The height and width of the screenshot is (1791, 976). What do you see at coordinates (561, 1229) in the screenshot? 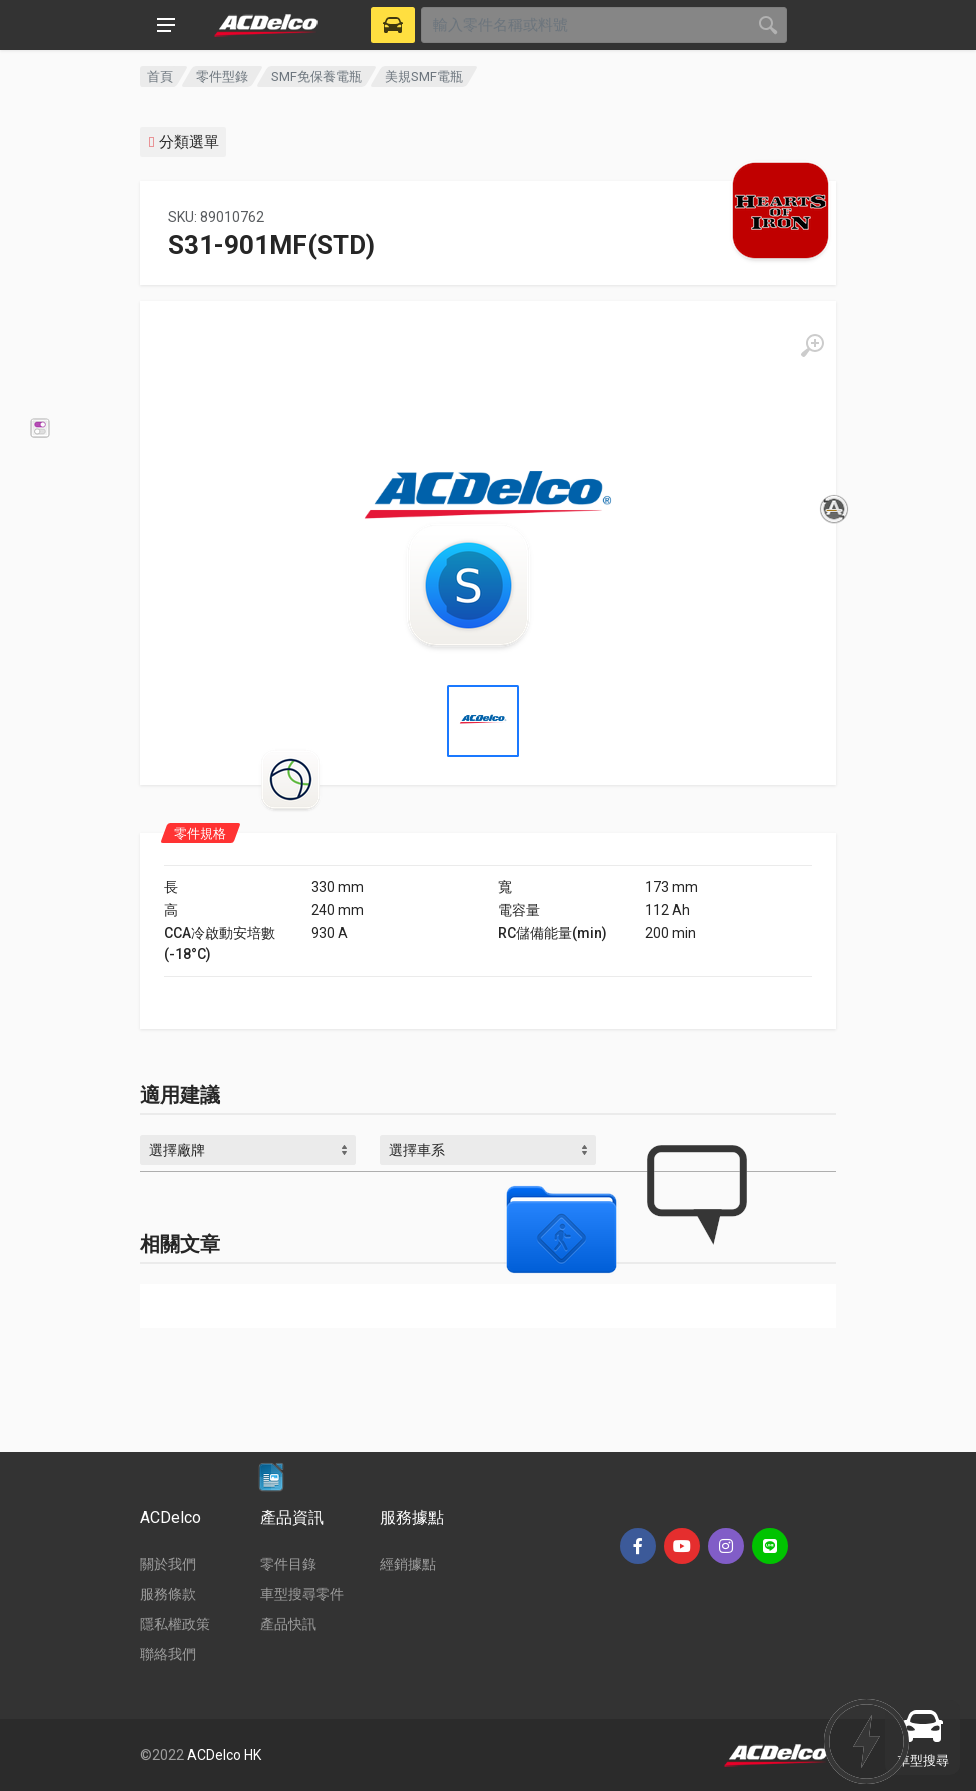
I see `access your public folder` at bounding box center [561, 1229].